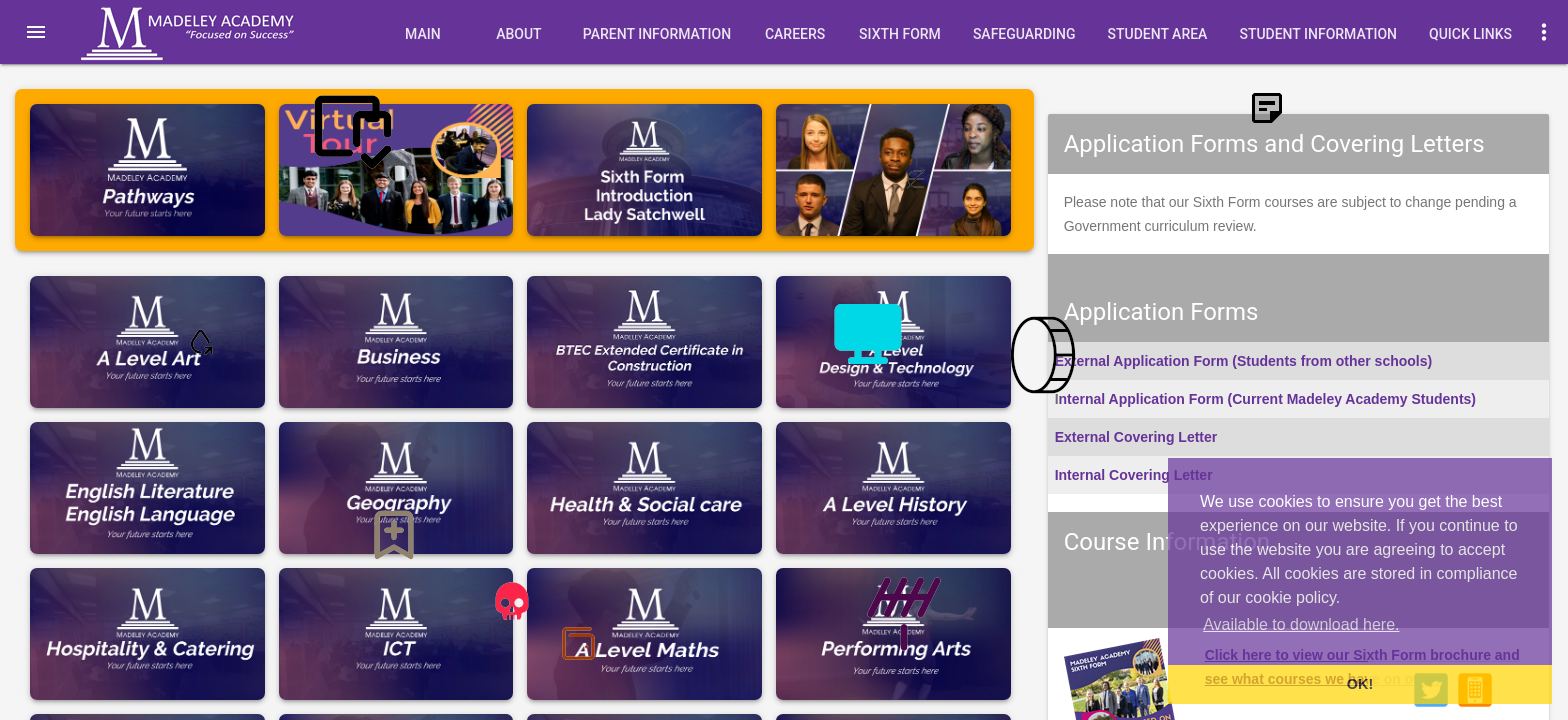 This screenshot has width=1568, height=720. Describe the element at coordinates (394, 535) in the screenshot. I see `add a new bookmark` at that location.